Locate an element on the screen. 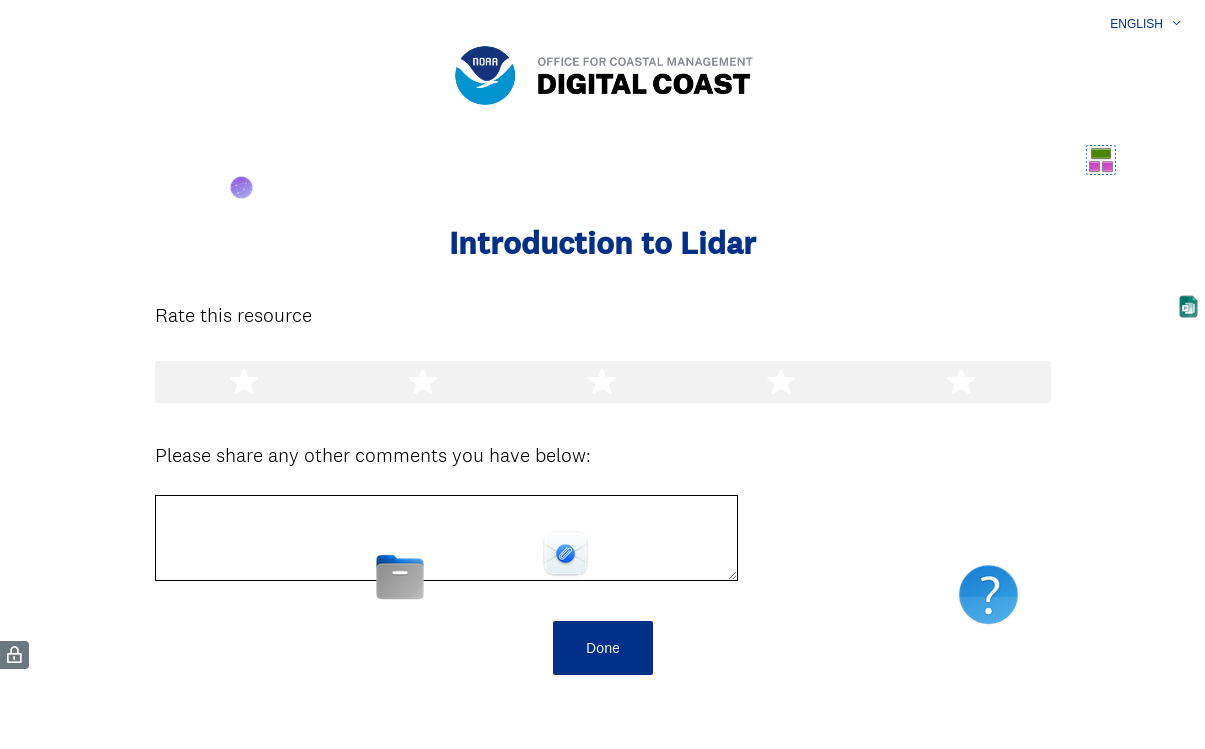  open the help center or documentation is located at coordinates (988, 594).